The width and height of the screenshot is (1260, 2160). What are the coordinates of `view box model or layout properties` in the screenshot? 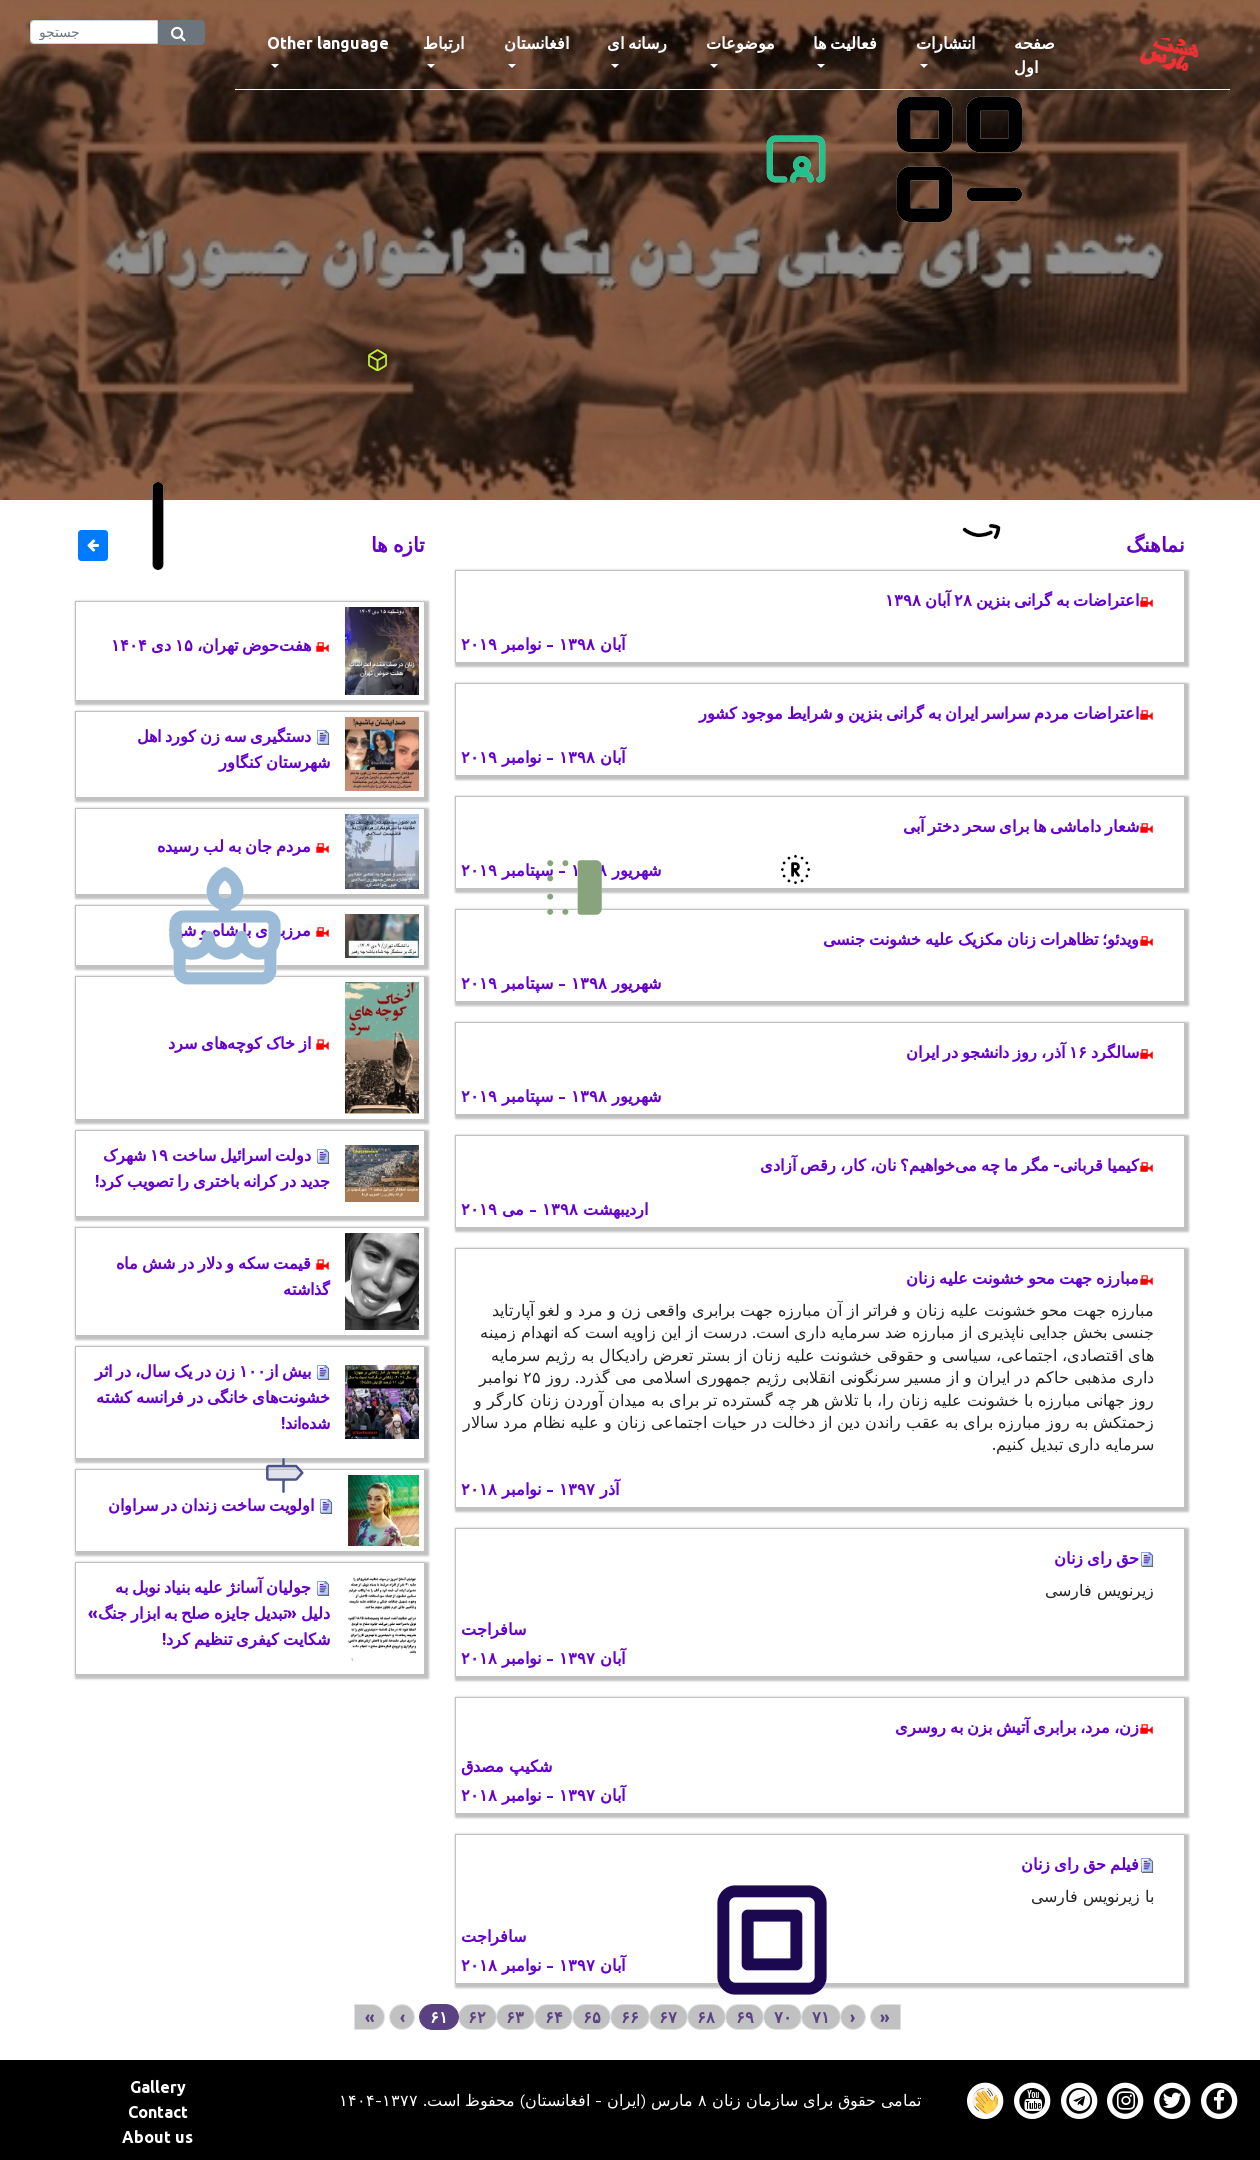 It's located at (772, 1940).